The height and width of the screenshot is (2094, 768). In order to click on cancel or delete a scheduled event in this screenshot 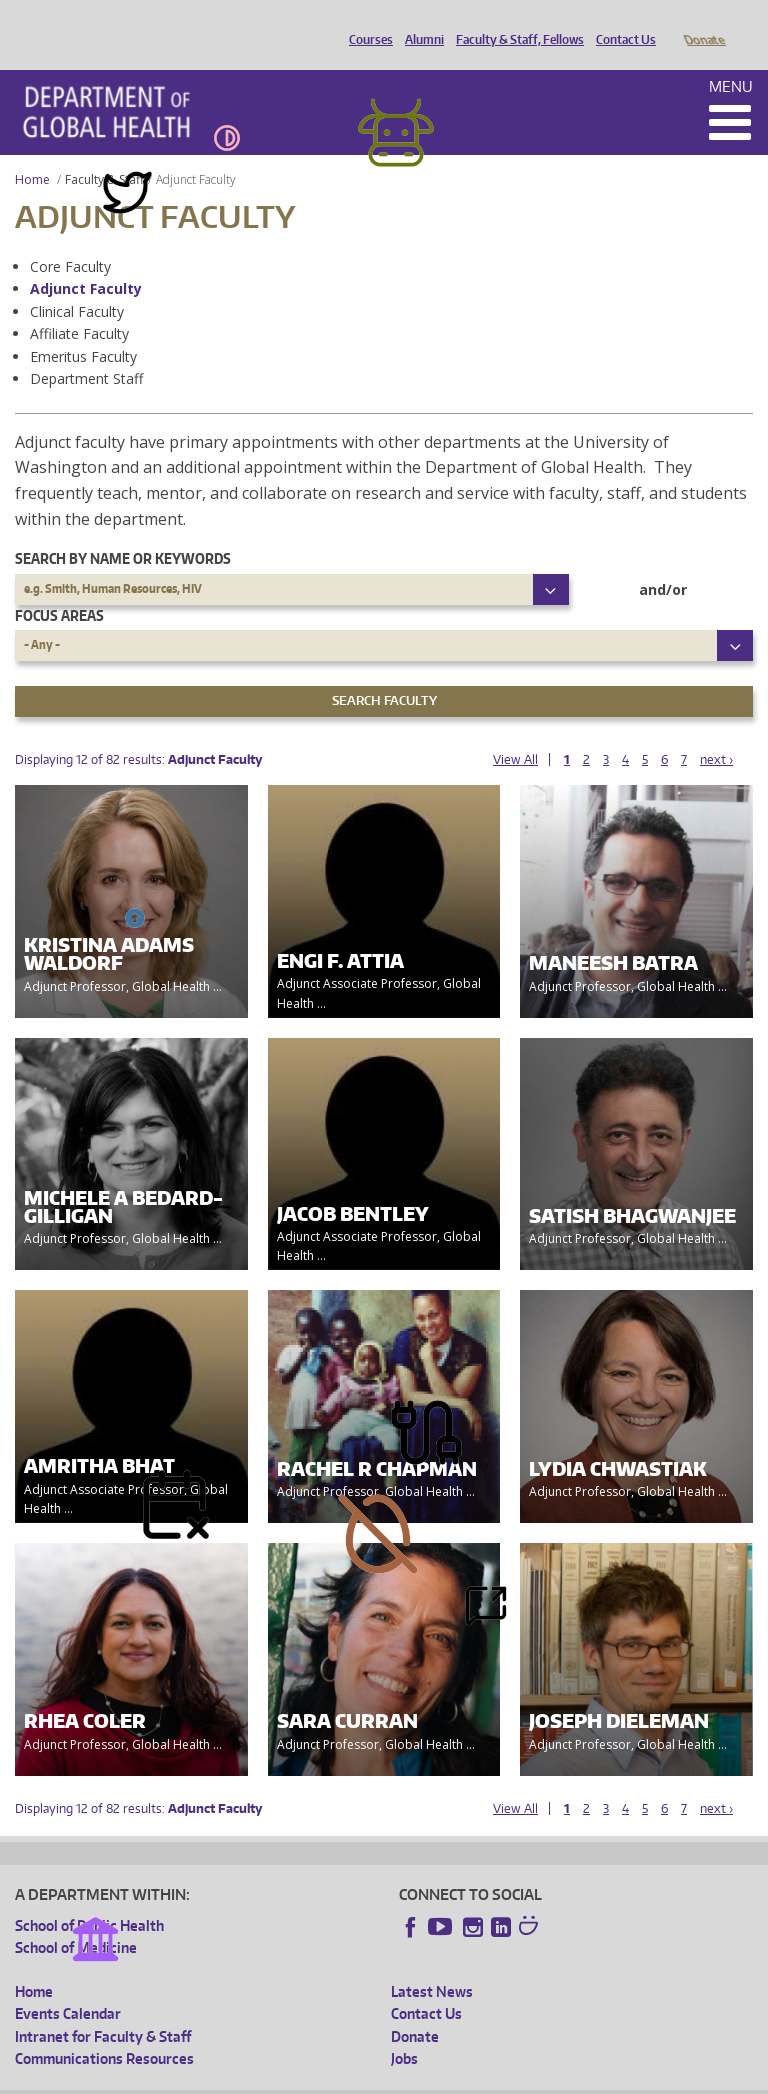, I will do `click(174, 1504)`.